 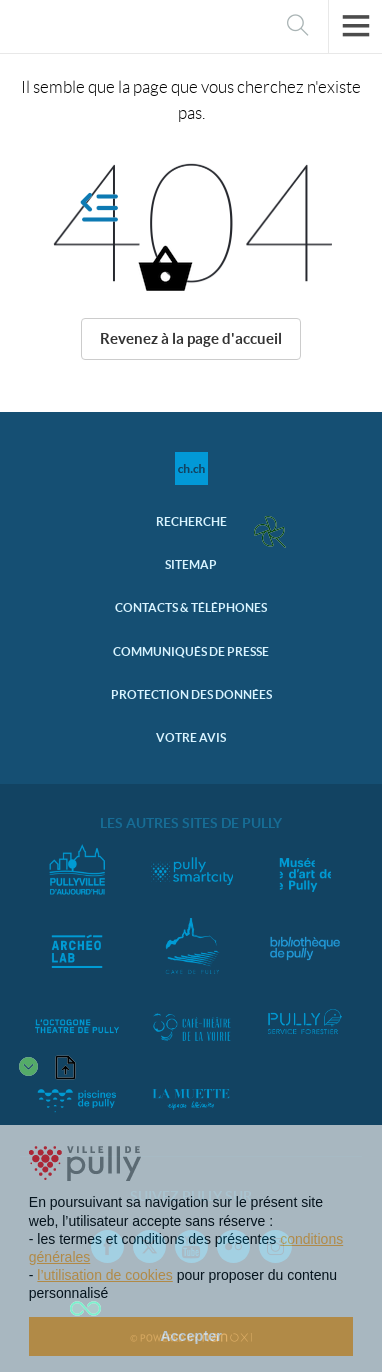 What do you see at coordinates (165, 269) in the screenshot?
I see `view your shopping basket` at bounding box center [165, 269].